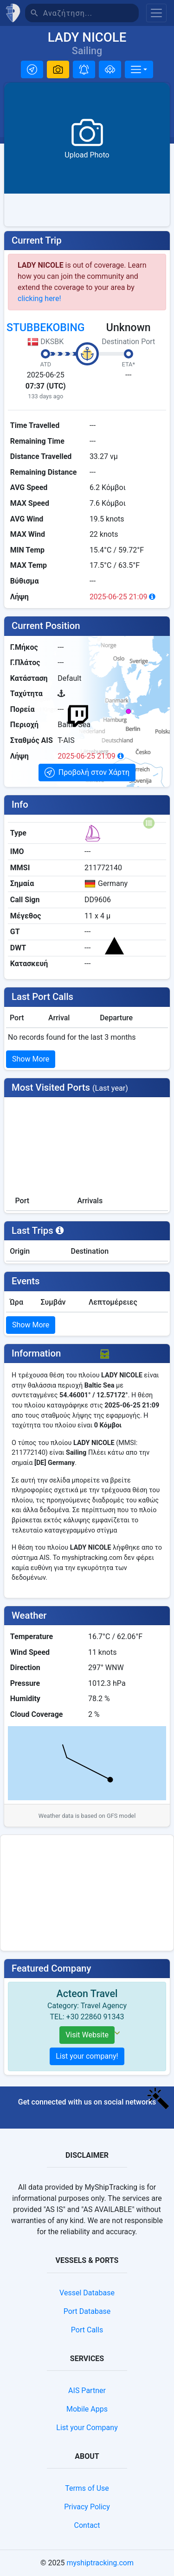 The width and height of the screenshot is (174, 2576). Describe the element at coordinates (78, 716) in the screenshot. I see `open Twitch app` at that location.